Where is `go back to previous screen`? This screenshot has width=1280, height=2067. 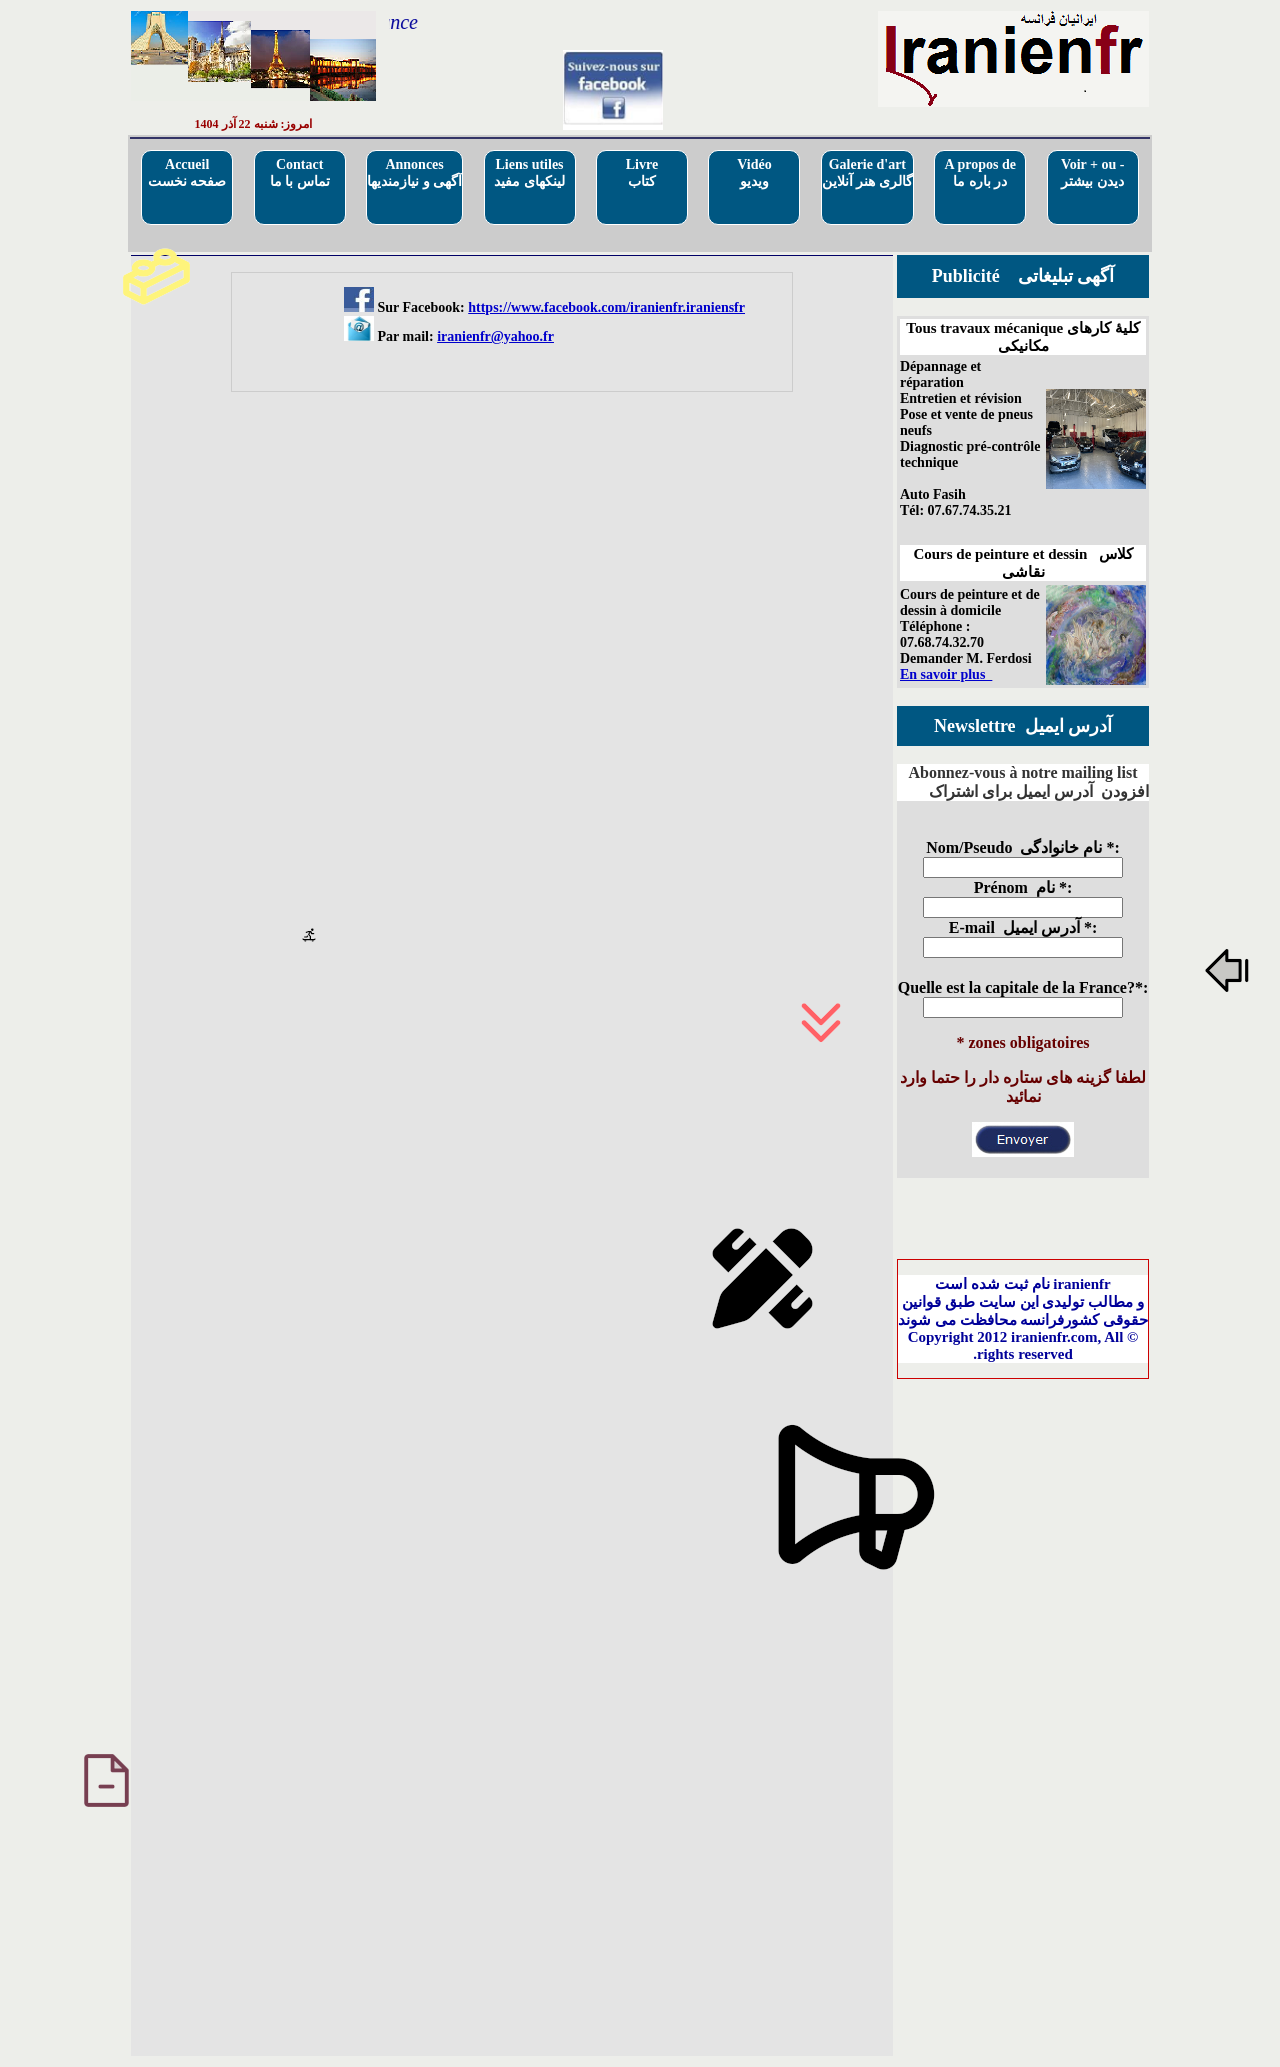 go back to previous screen is located at coordinates (1228, 970).